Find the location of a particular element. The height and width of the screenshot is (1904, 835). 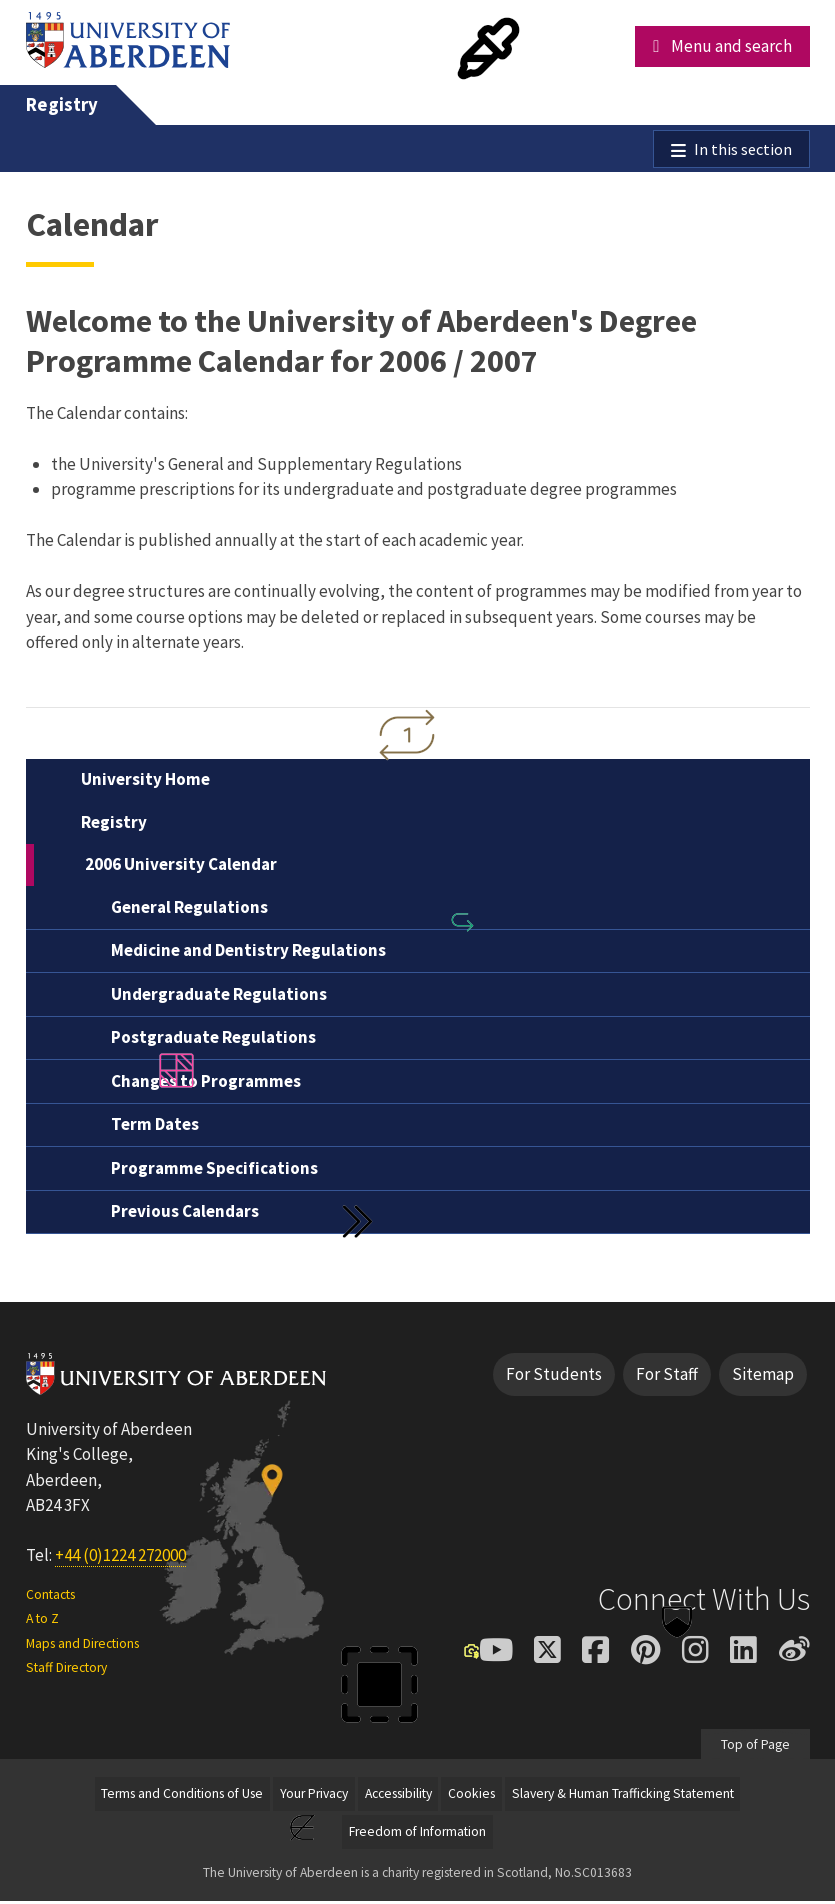

capture or scan bitcoin QR codes is located at coordinates (471, 1650).